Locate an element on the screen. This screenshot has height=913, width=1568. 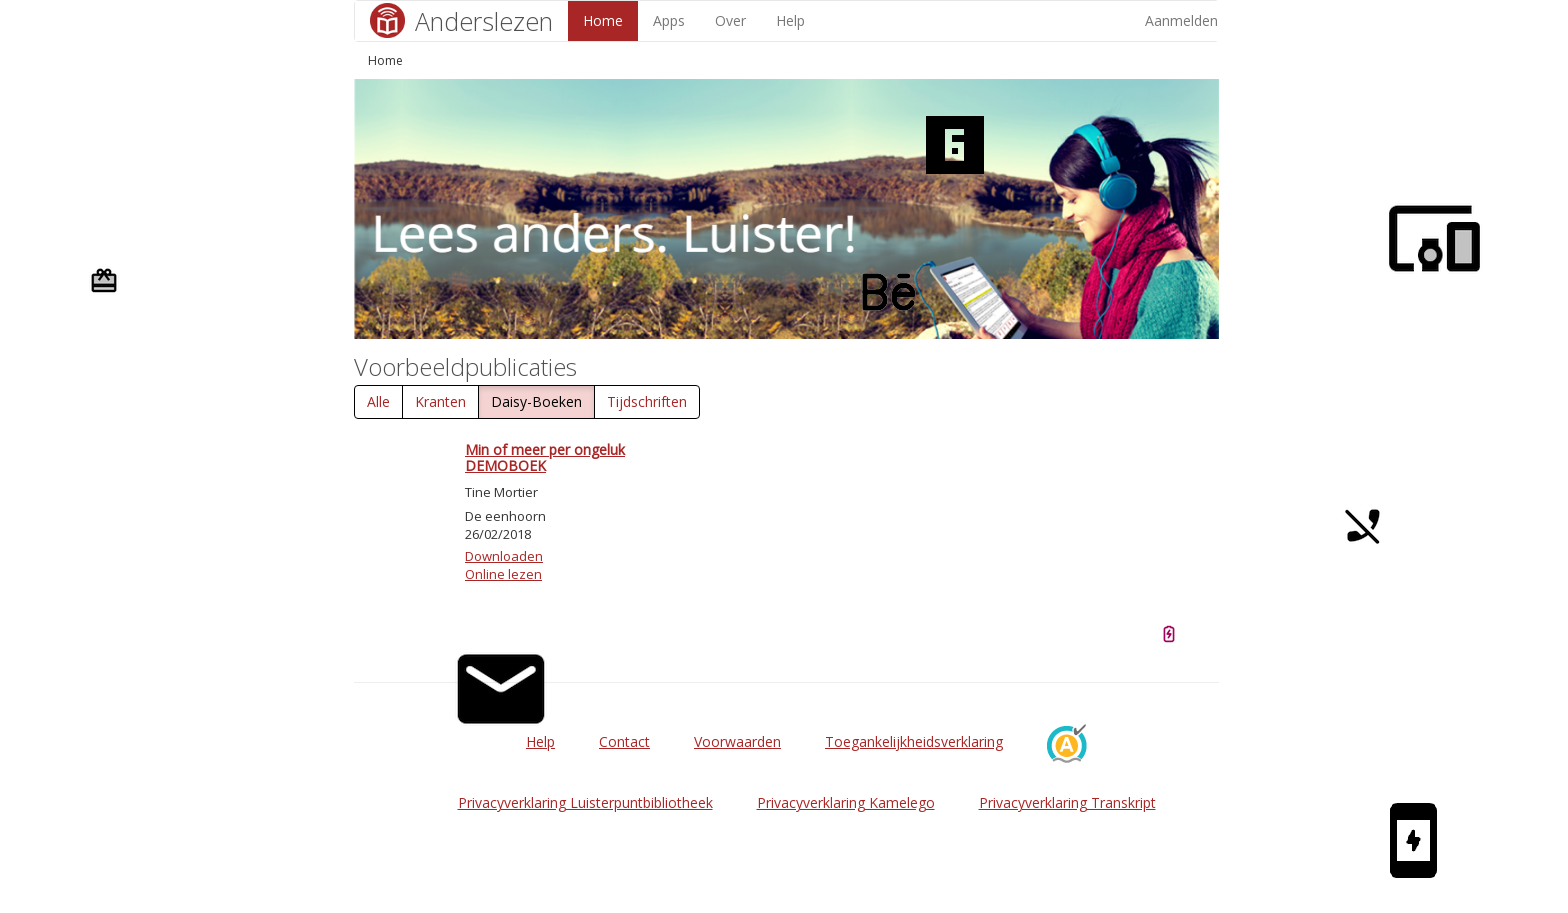
visit behance profile is located at coordinates (889, 292).